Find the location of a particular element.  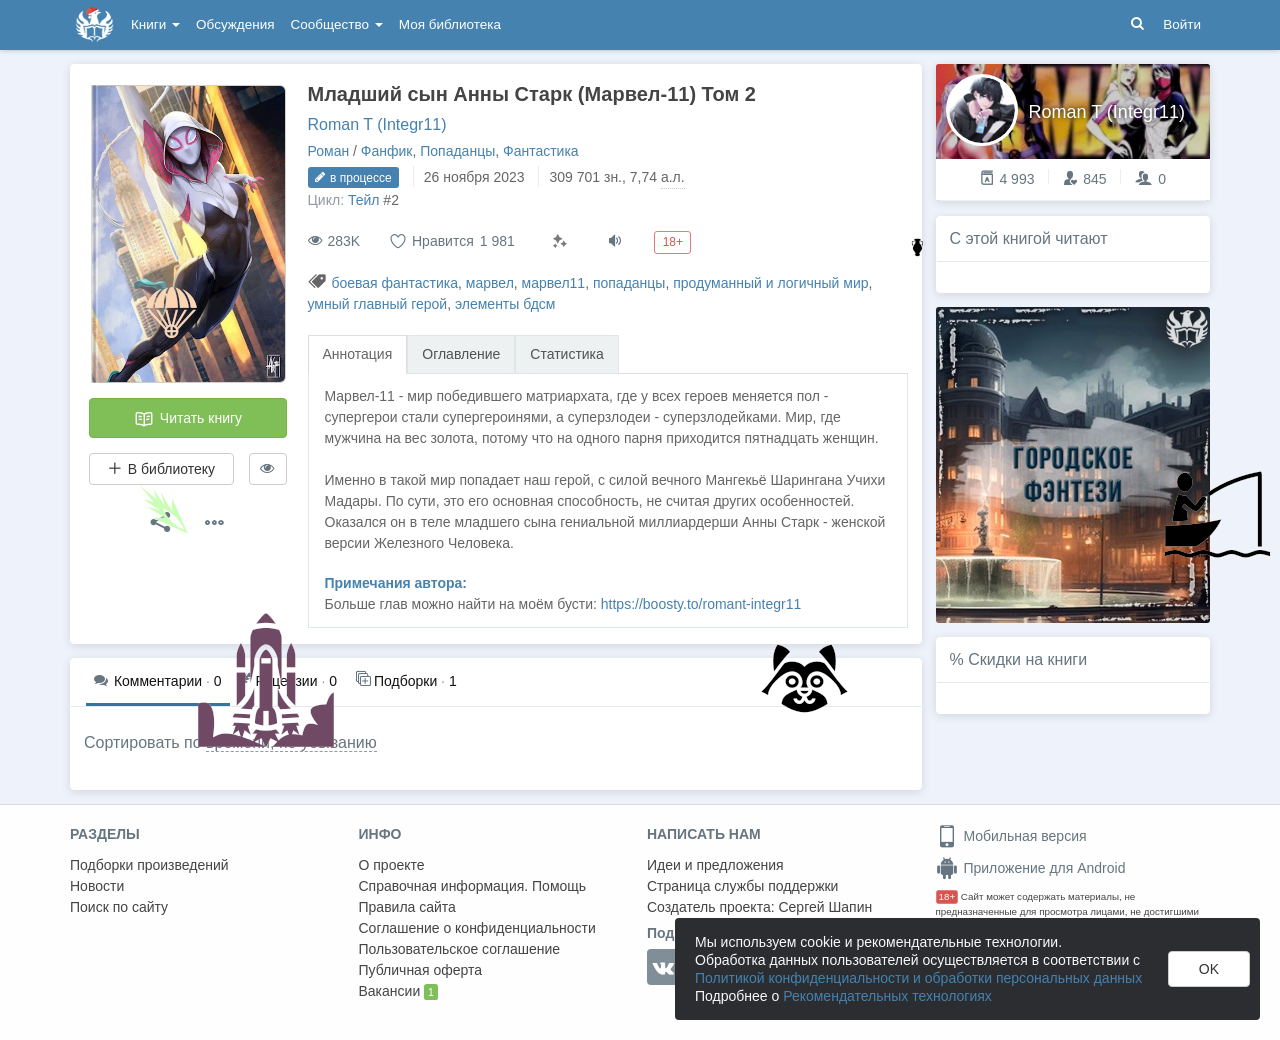

raccoon character or mascot avatar is located at coordinates (804, 678).